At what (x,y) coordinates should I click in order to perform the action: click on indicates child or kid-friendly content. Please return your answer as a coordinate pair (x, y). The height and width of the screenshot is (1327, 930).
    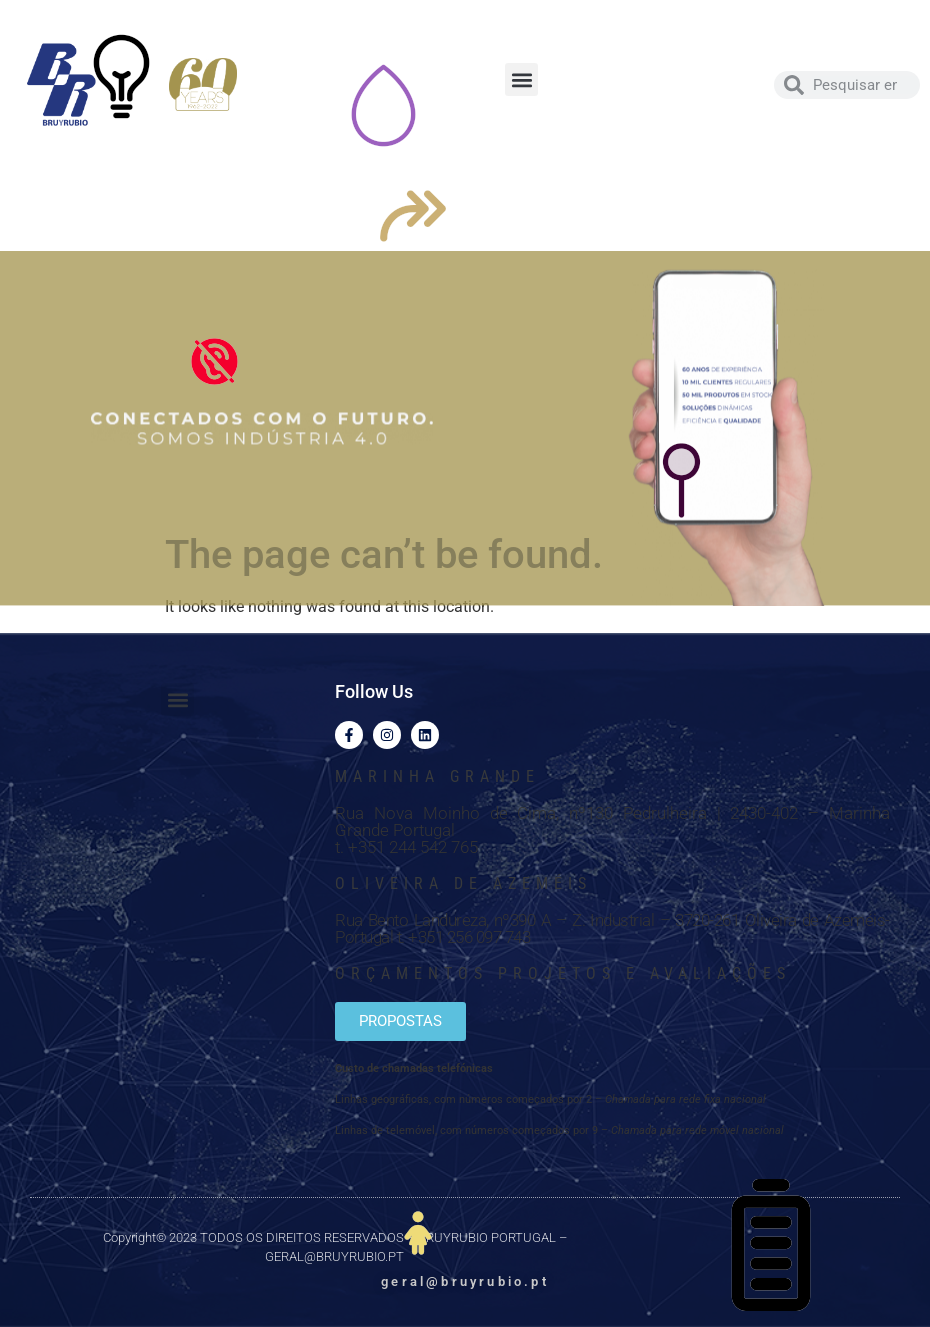
    Looking at the image, I should click on (418, 1233).